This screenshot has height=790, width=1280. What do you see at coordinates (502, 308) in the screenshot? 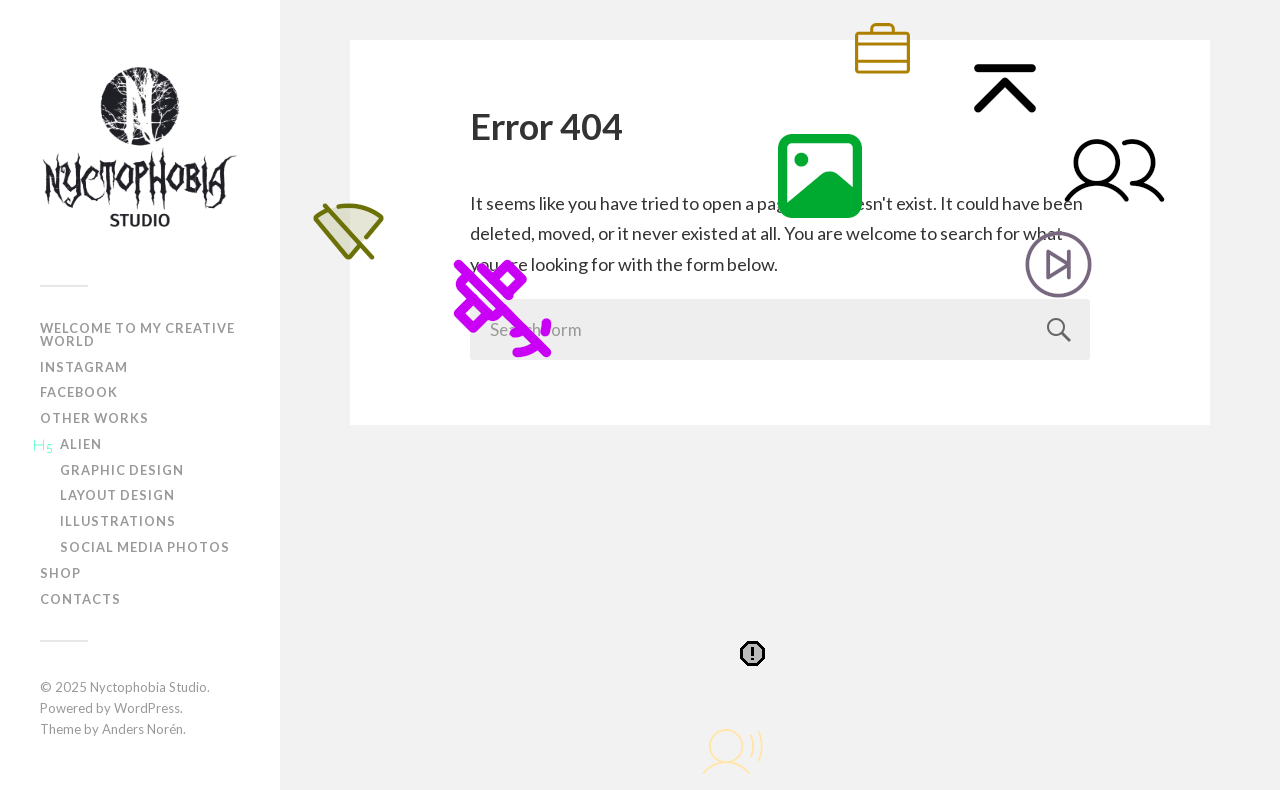
I see `satellite connection unavailable` at bounding box center [502, 308].